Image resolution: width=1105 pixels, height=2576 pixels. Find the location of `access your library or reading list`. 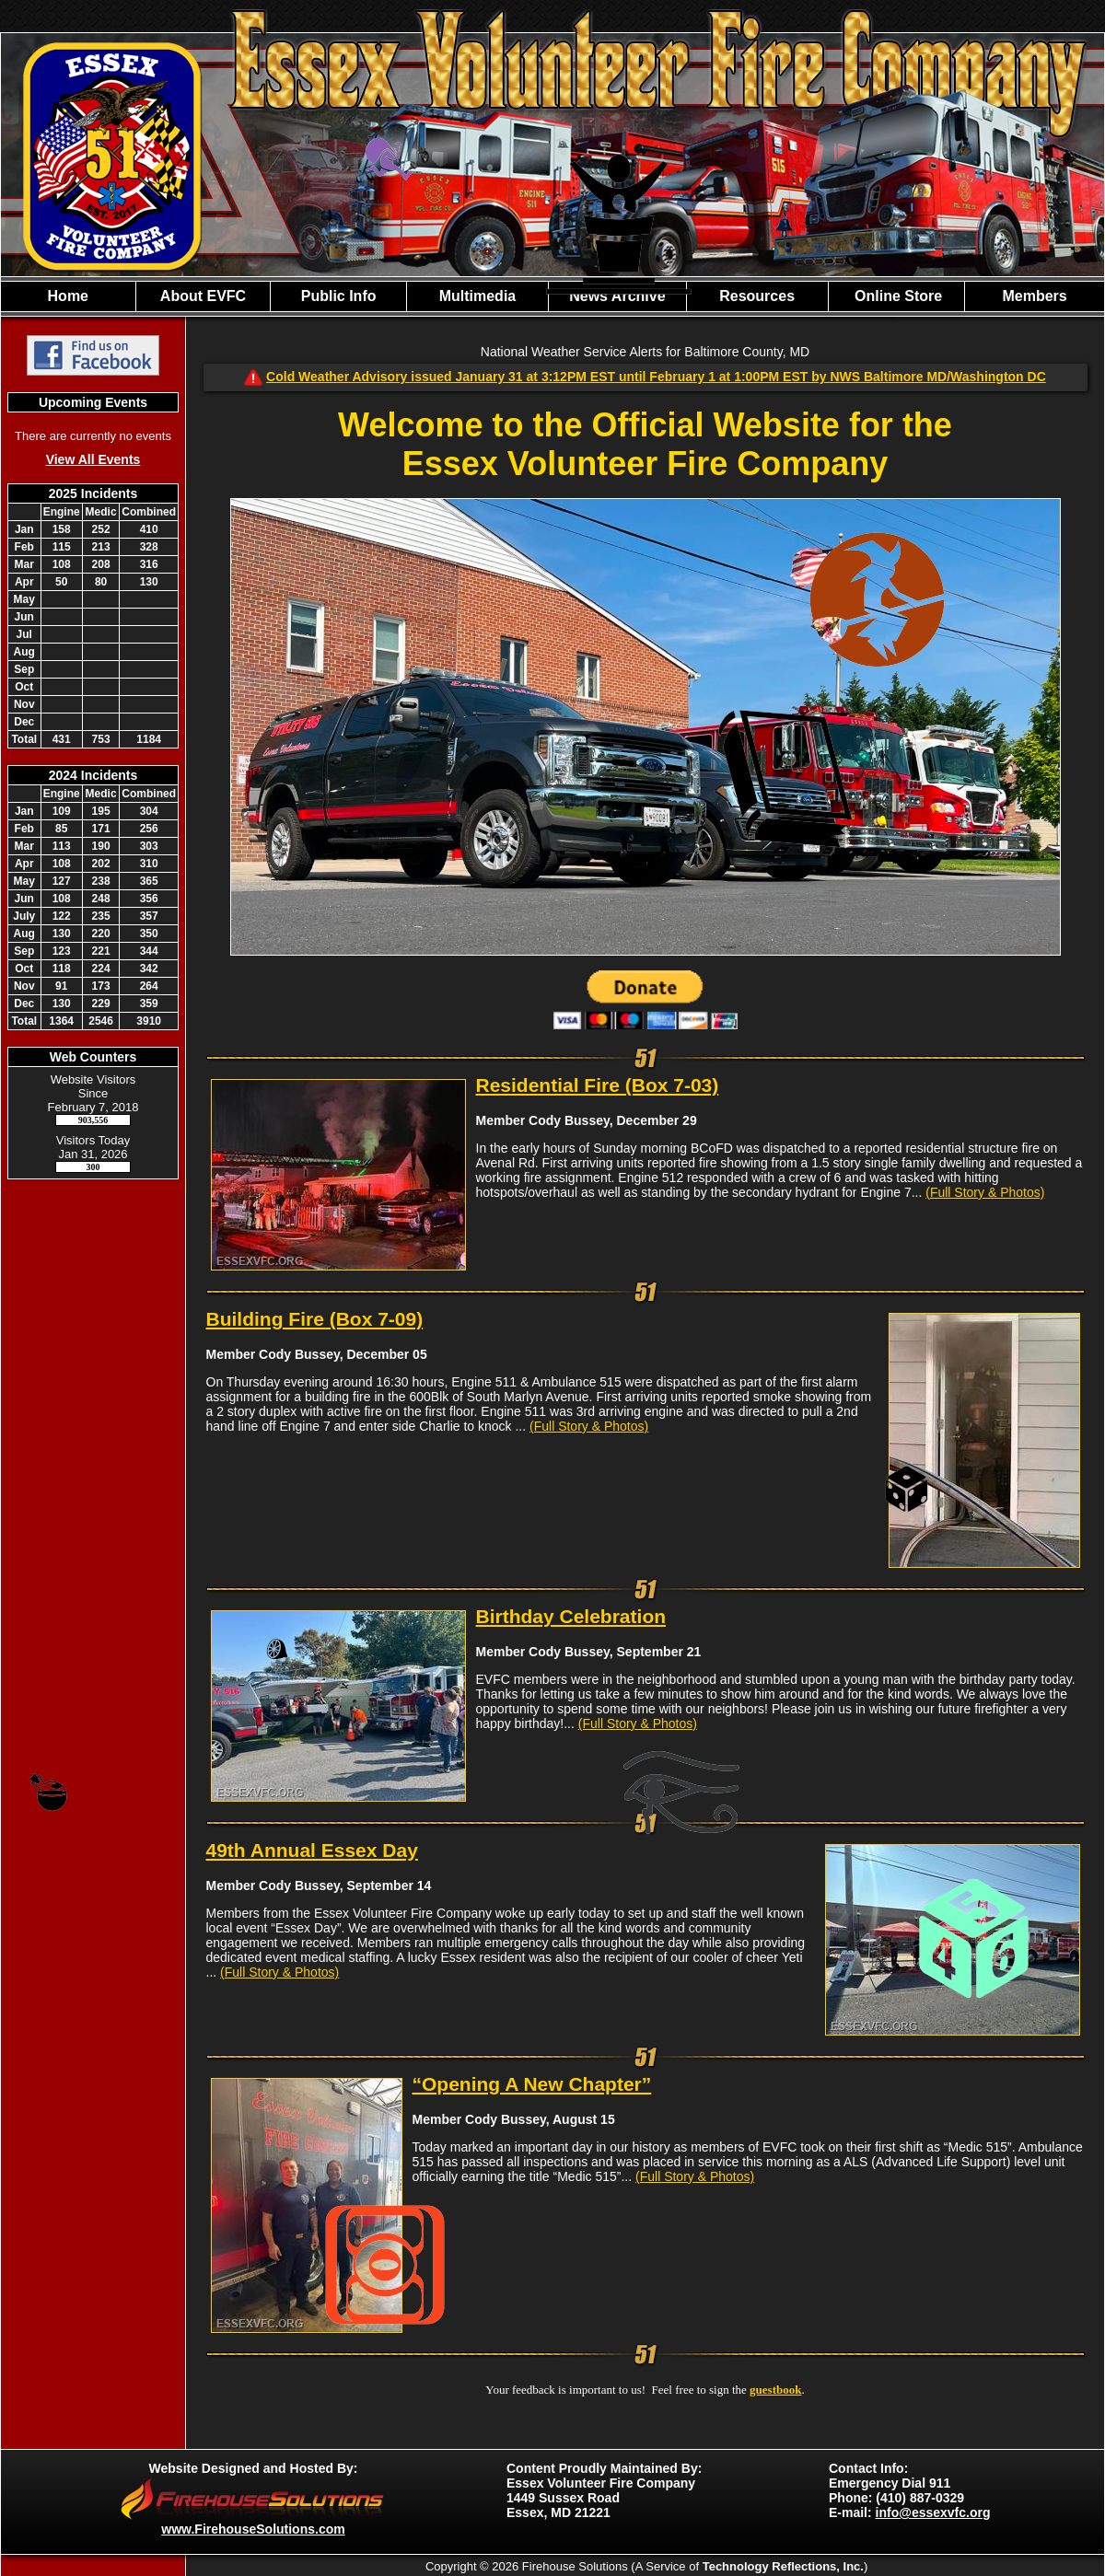

access your library or reading list is located at coordinates (785, 778).